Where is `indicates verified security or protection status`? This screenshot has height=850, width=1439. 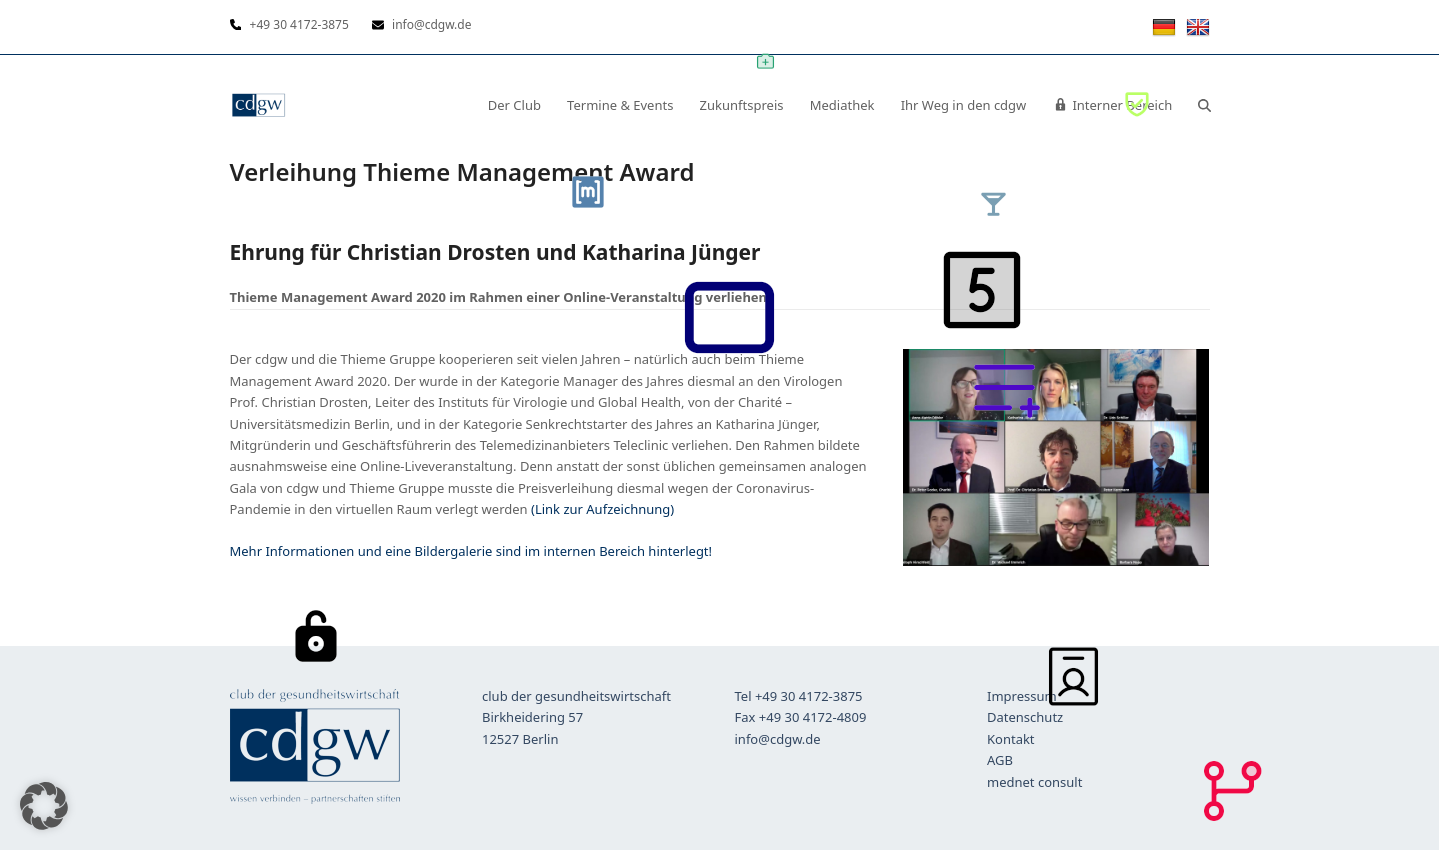
indicates verified security or protection status is located at coordinates (1137, 103).